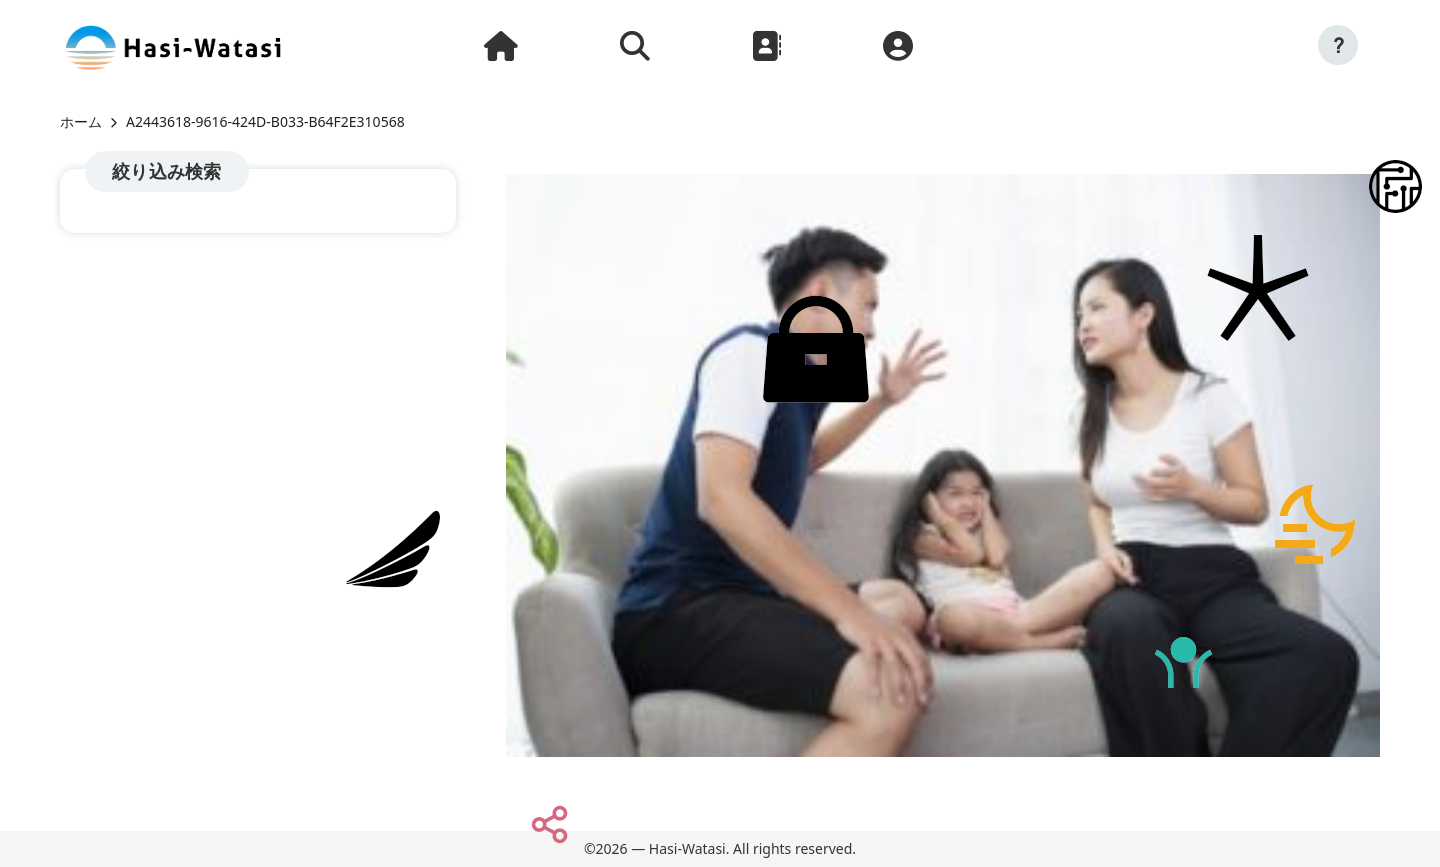  Describe the element at coordinates (1258, 288) in the screenshot. I see `advent of code logo` at that location.